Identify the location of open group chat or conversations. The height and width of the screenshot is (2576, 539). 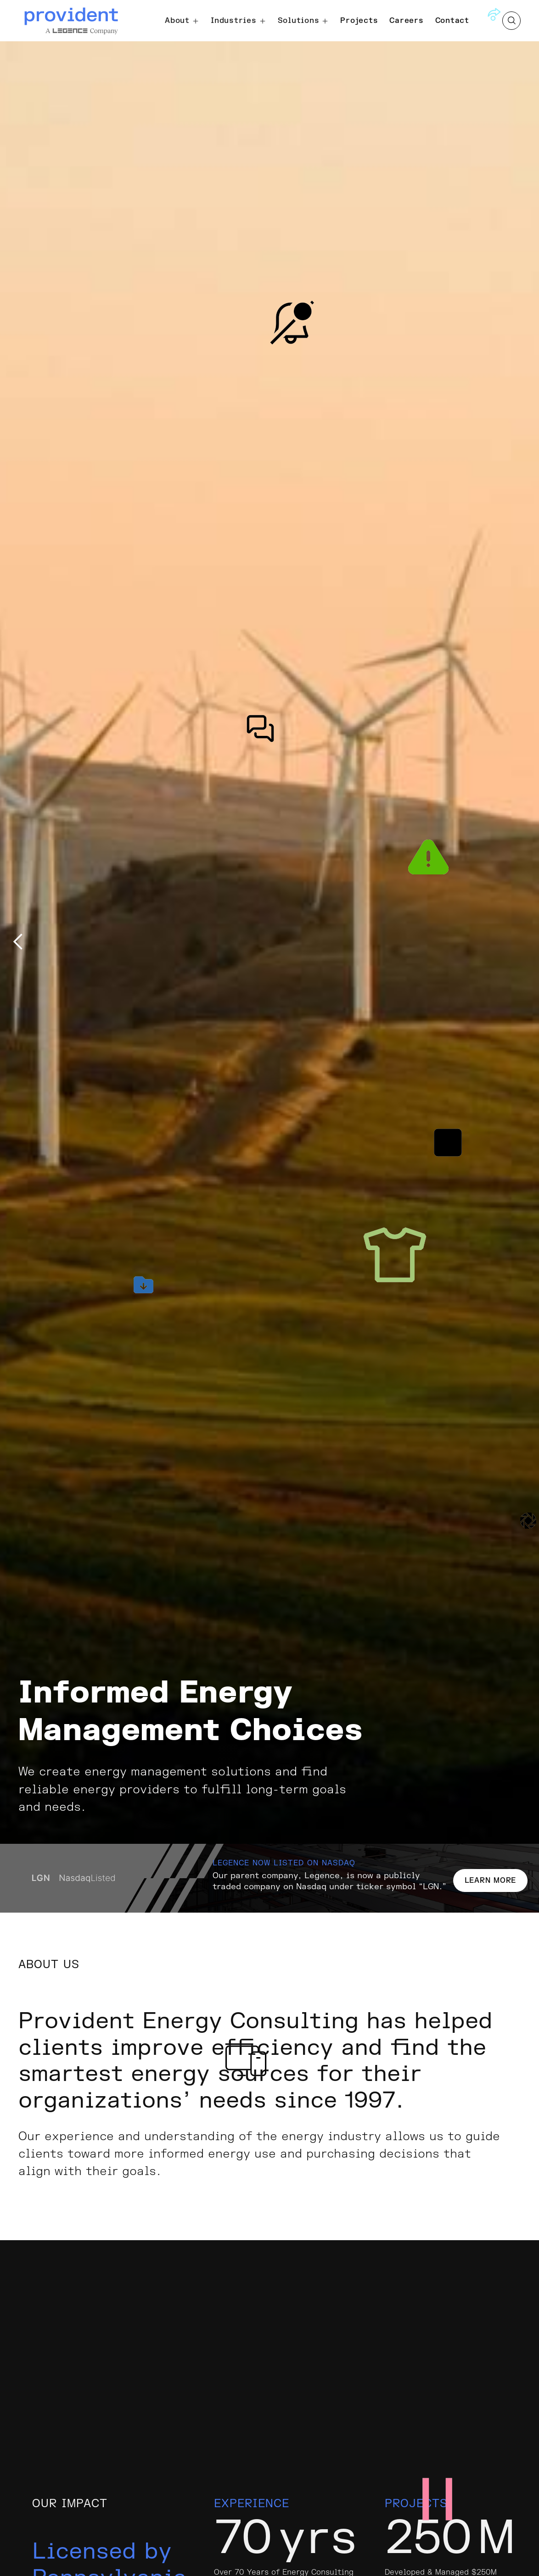
(260, 729).